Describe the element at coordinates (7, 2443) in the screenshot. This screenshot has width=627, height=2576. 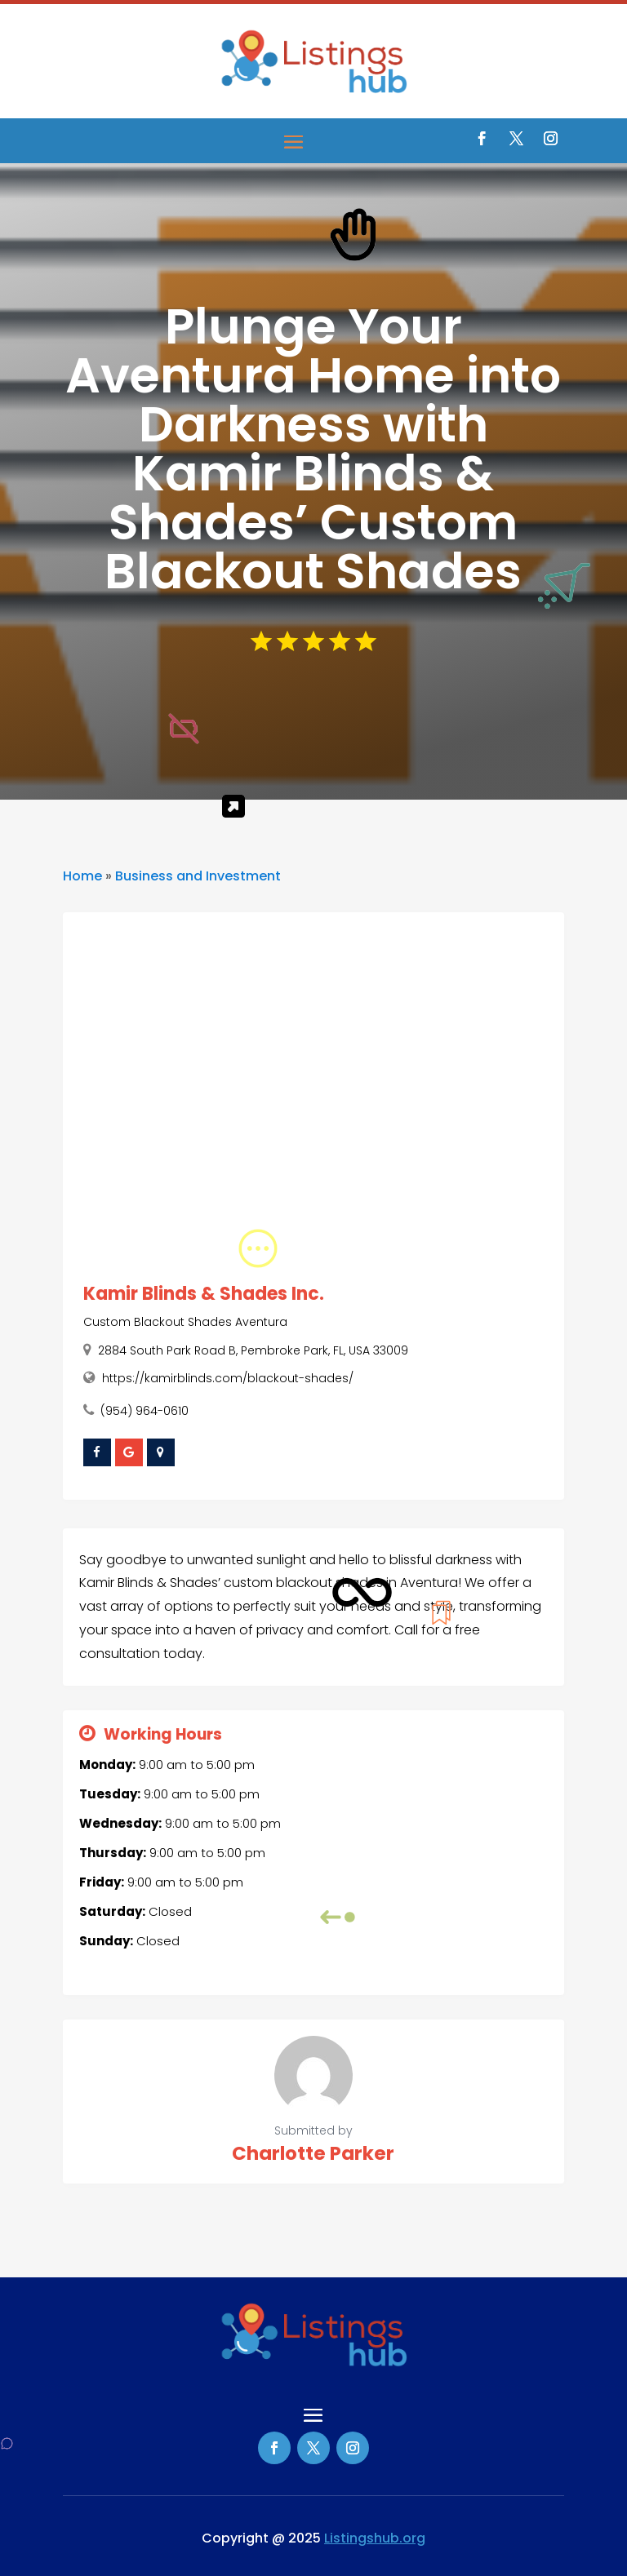
I see `open a chat or messaging feature` at that location.